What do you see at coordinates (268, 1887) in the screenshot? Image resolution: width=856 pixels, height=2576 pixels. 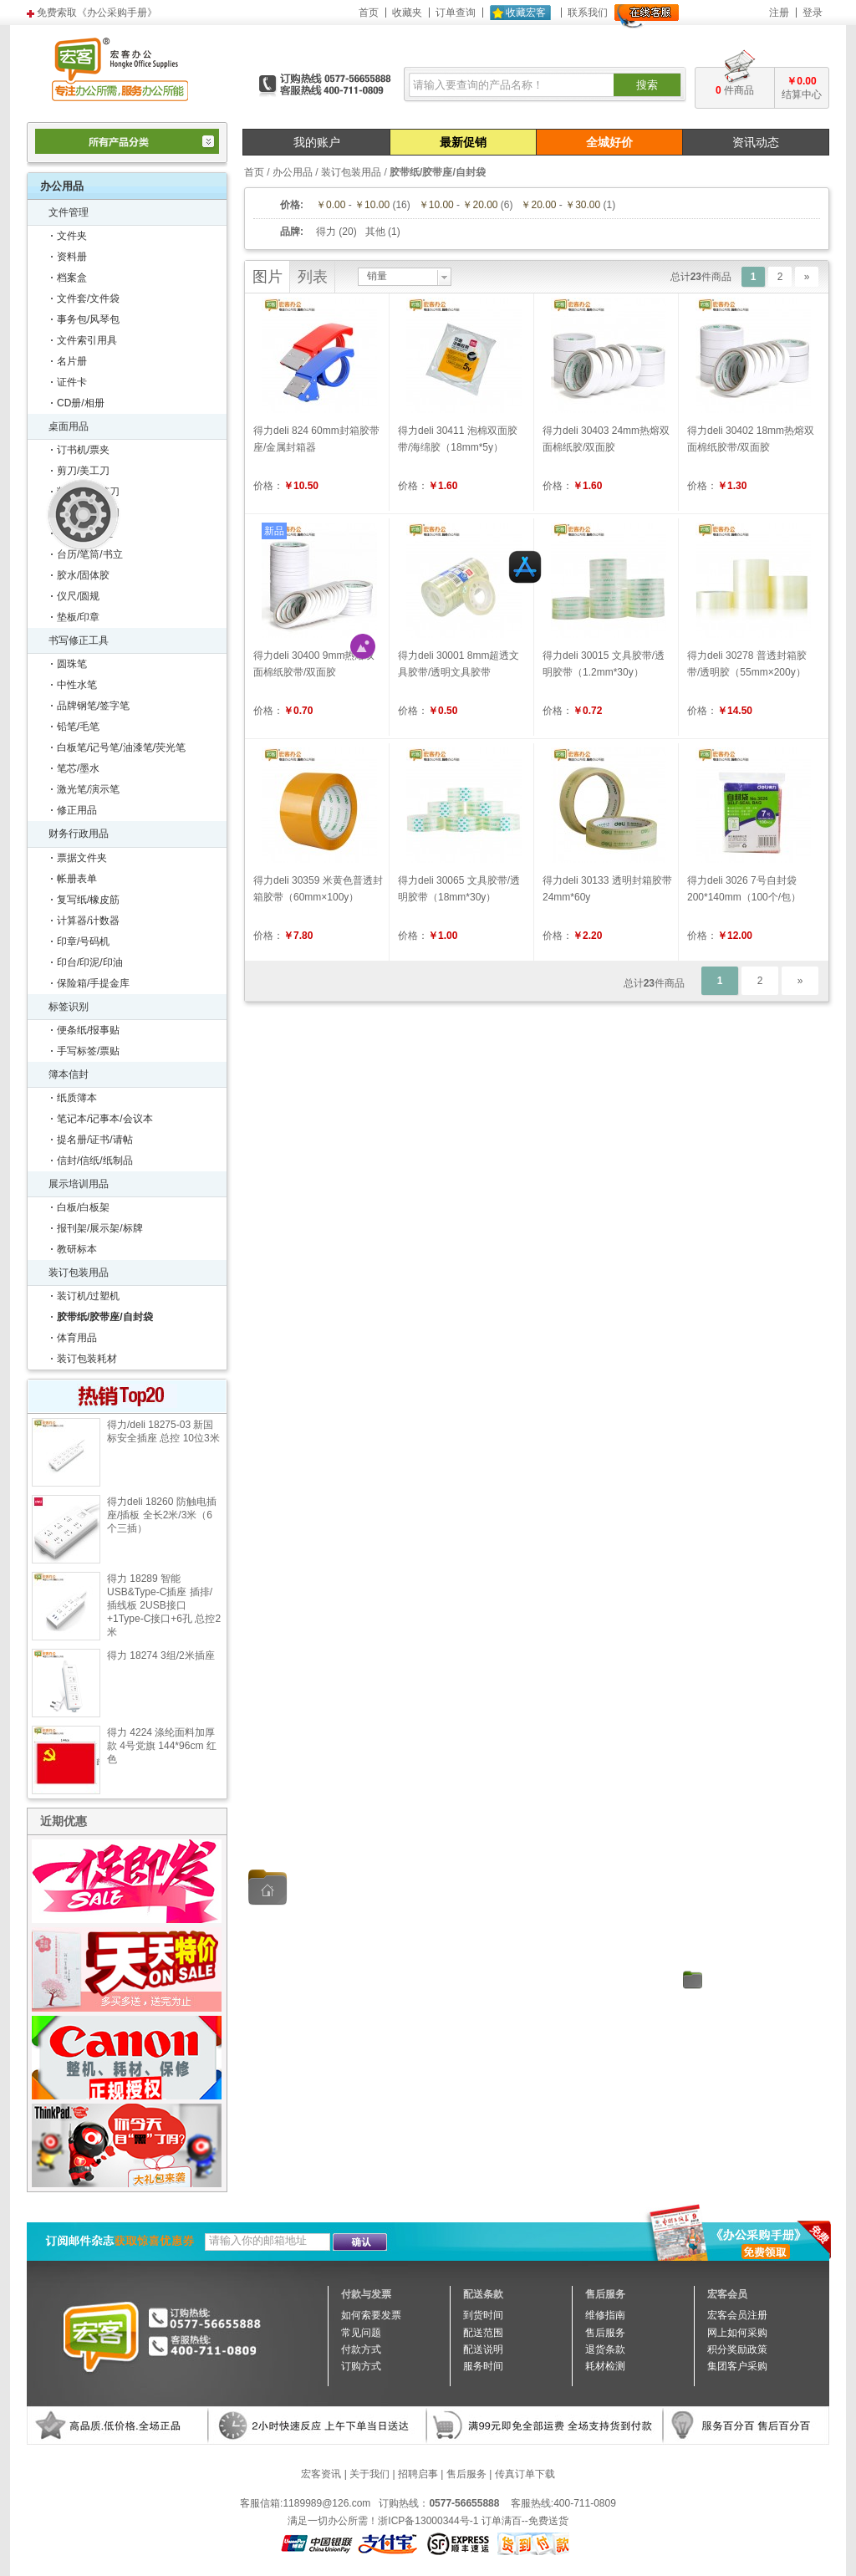 I see `access your home folder` at bounding box center [268, 1887].